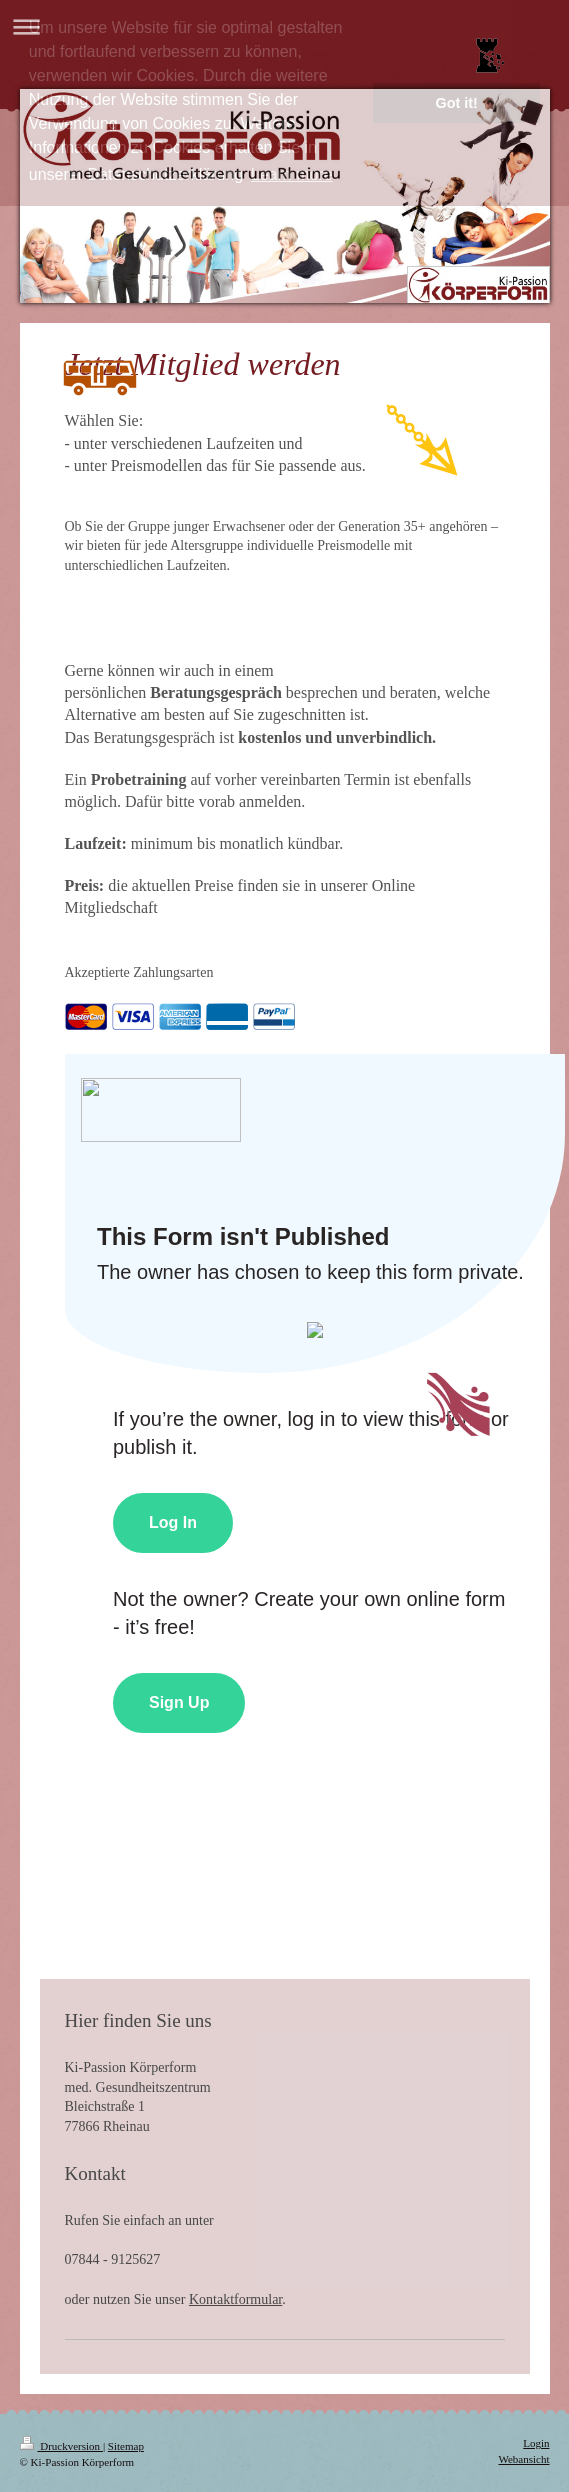 This screenshot has width=569, height=2492. Describe the element at coordinates (422, 440) in the screenshot. I see `equip harpoon weapon or grappling tool` at that location.